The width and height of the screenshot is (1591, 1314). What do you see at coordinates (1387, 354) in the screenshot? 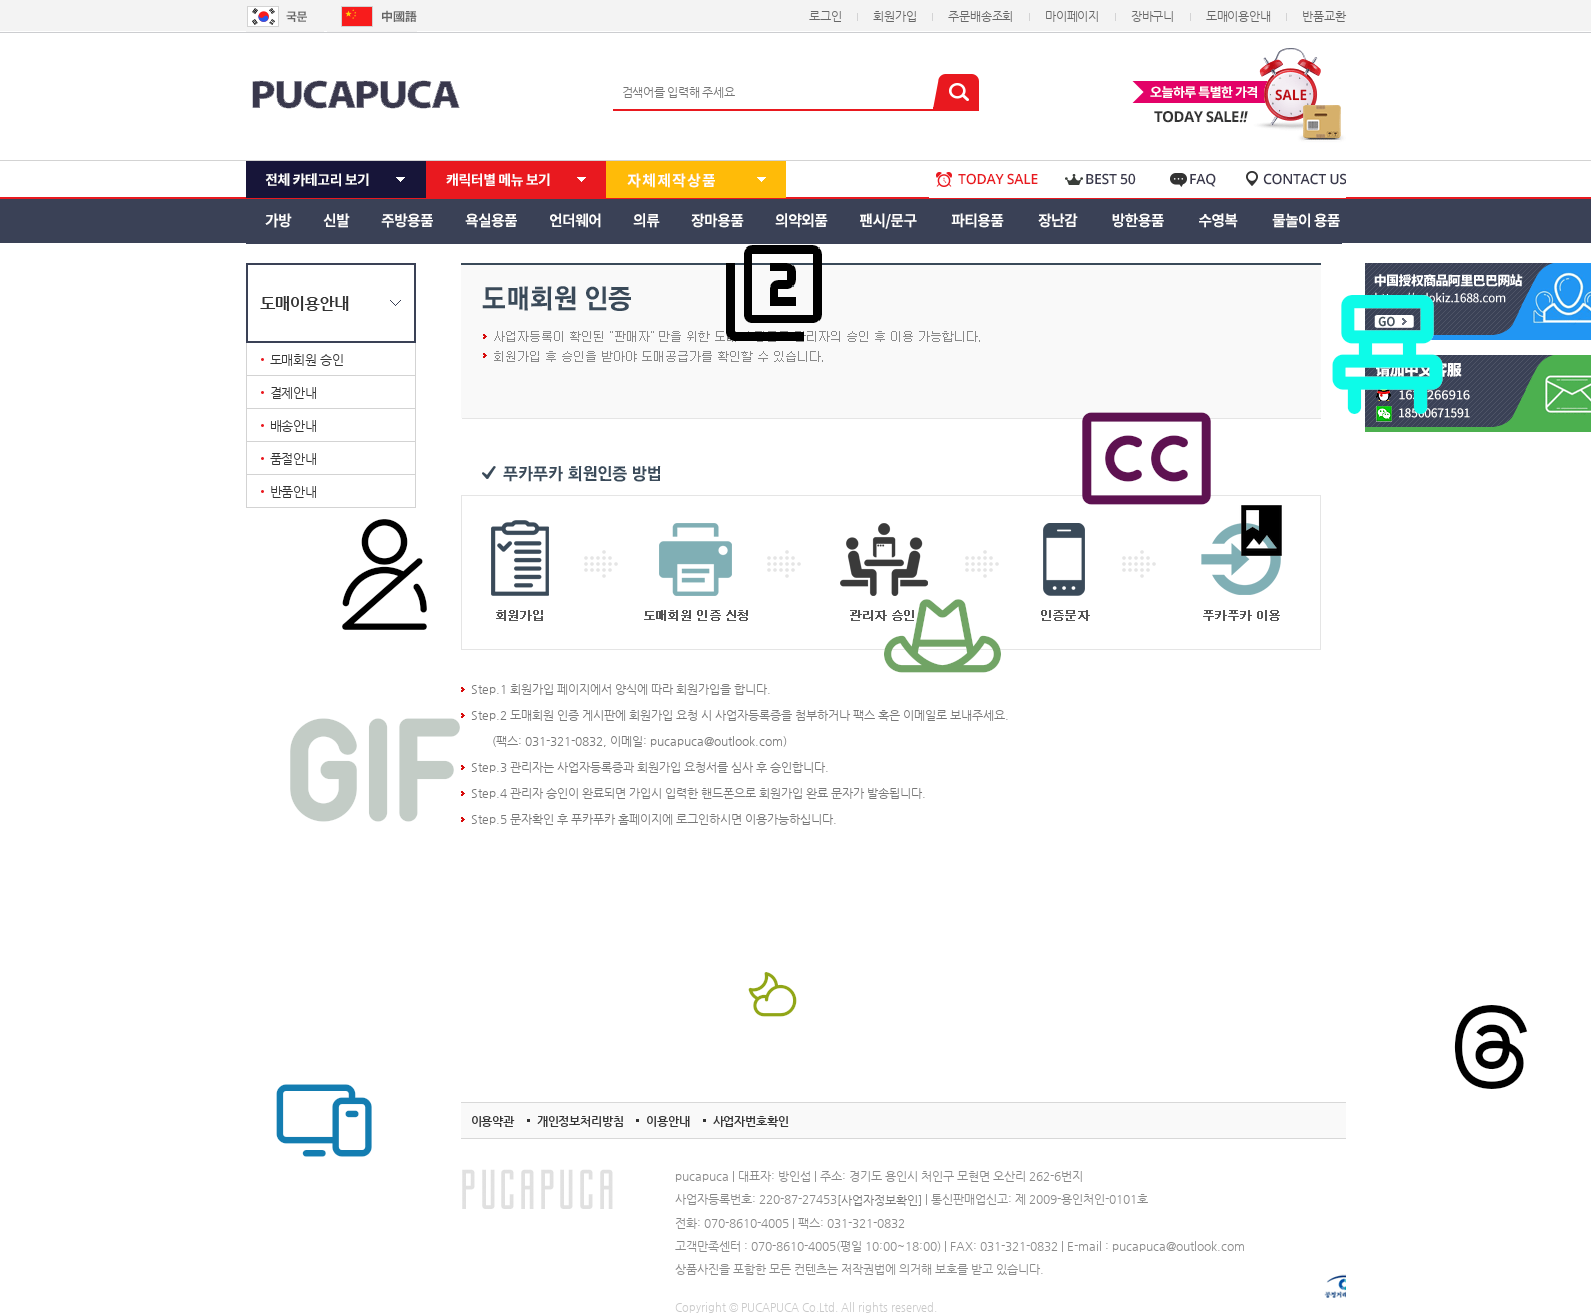
I see `browse furniture or seating options` at bounding box center [1387, 354].